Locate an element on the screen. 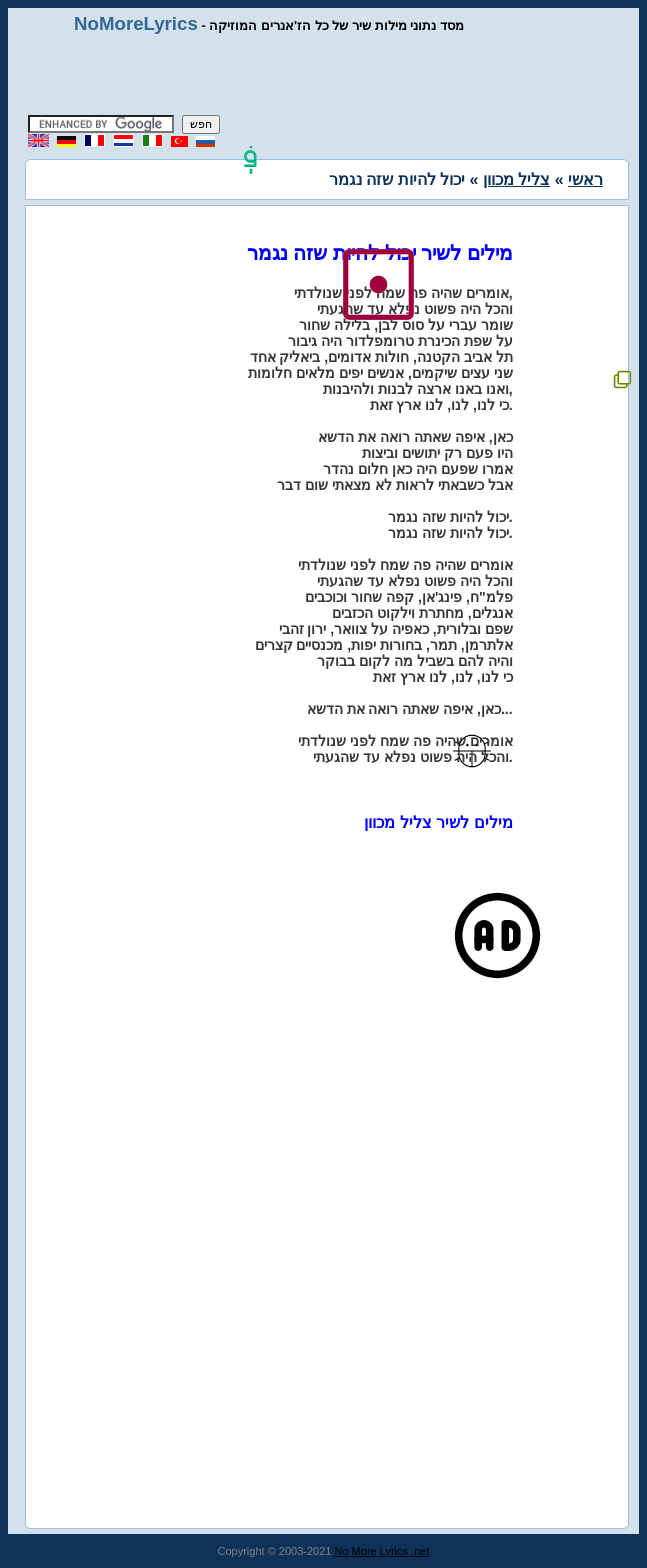 The image size is (647, 1568). indicates a modified file in a diff view is located at coordinates (378, 284).